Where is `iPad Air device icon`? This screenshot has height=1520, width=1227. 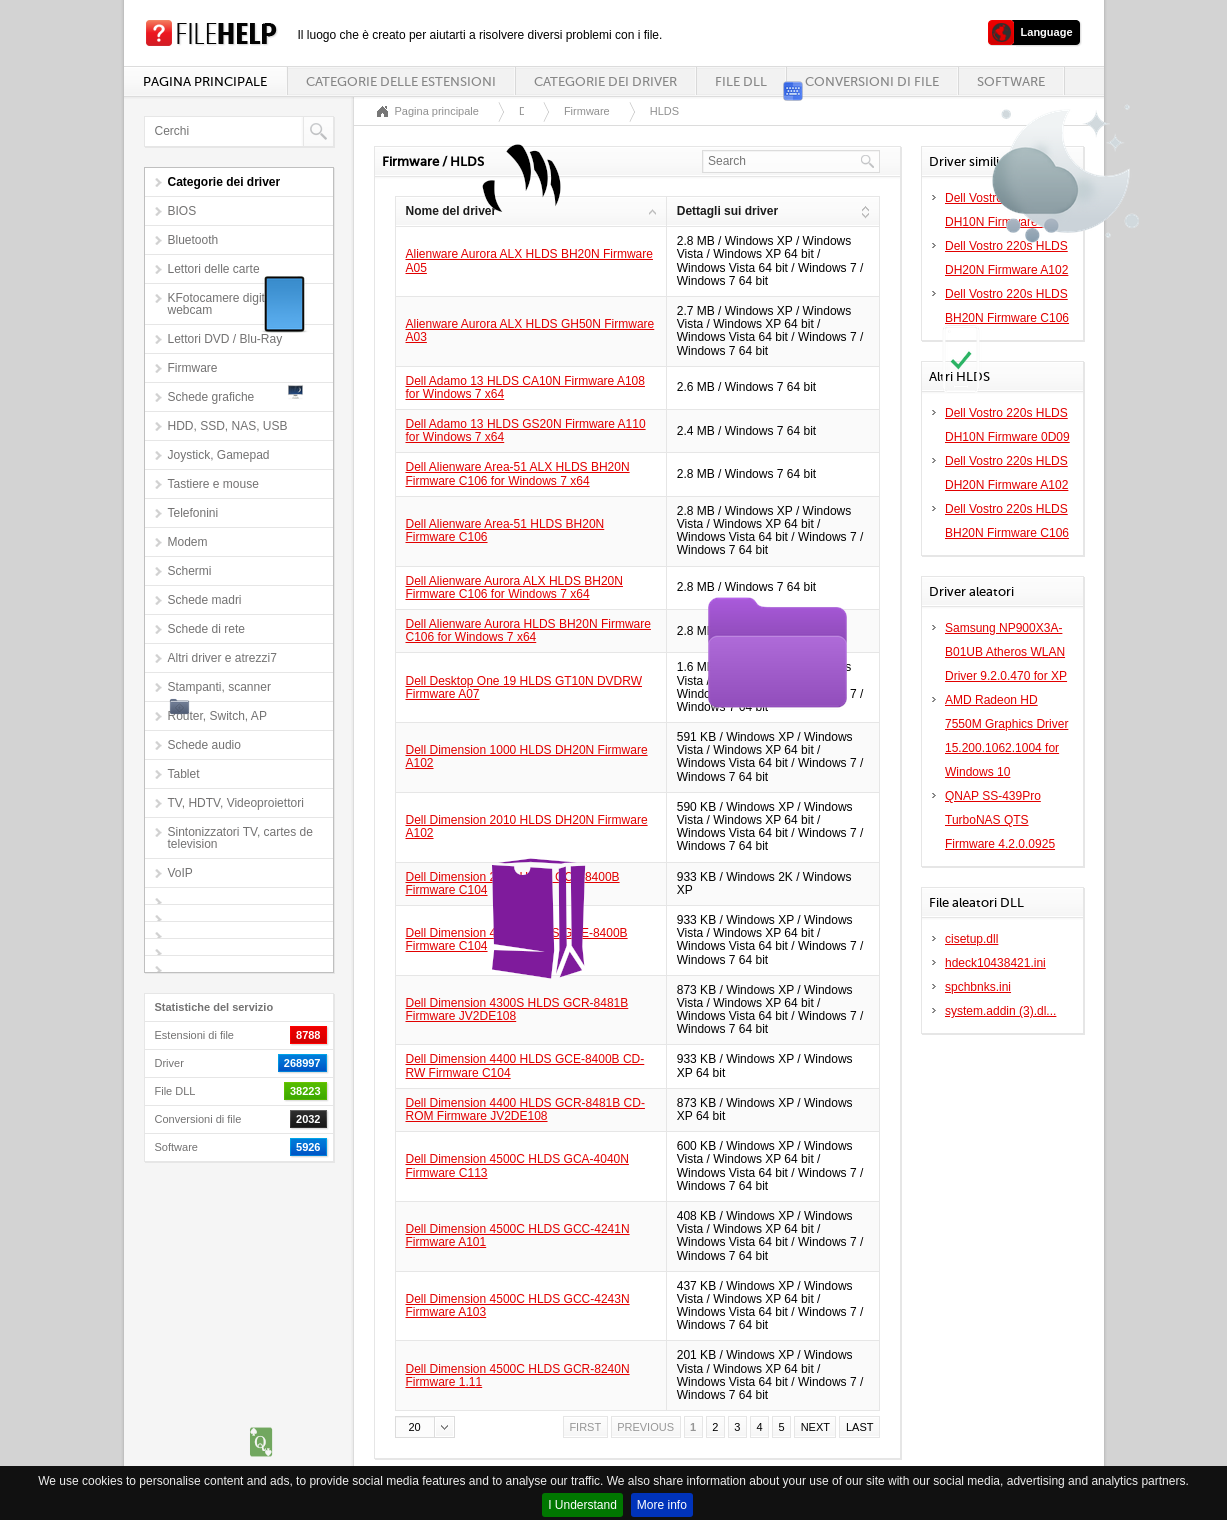
iPad Air device icon is located at coordinates (284, 304).